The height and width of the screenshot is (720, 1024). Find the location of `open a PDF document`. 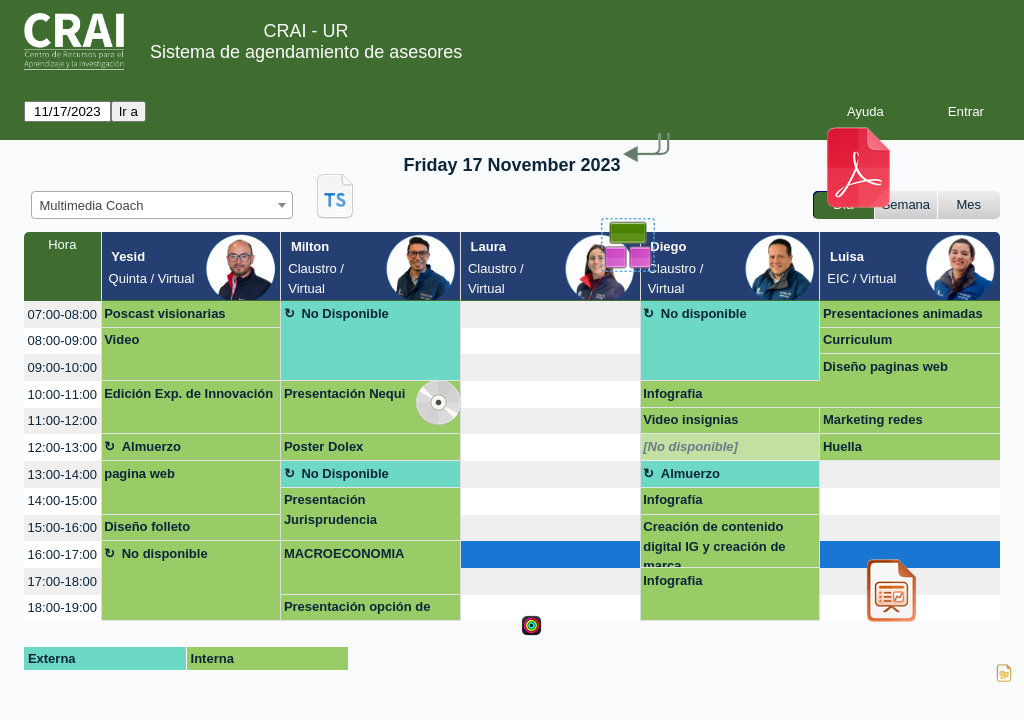

open a PDF document is located at coordinates (858, 167).